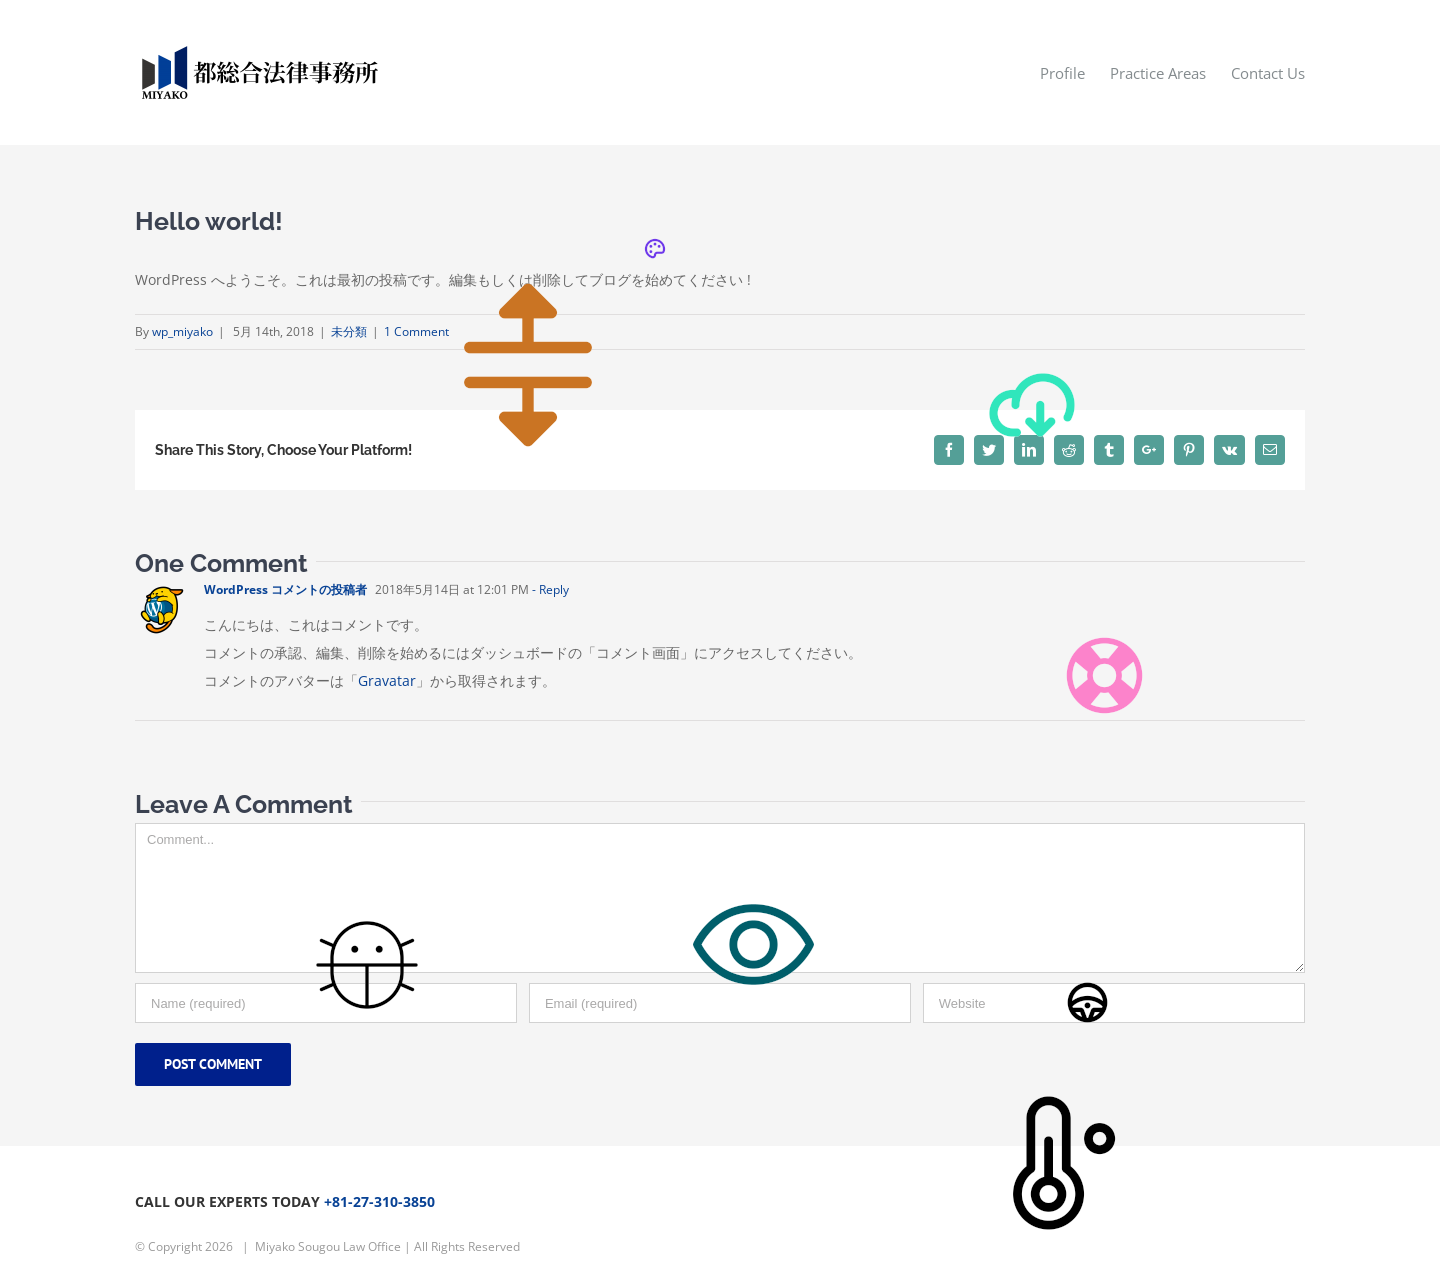 Image resolution: width=1440 pixels, height=1284 pixels. Describe the element at coordinates (1087, 1002) in the screenshot. I see `access driving or navigation mode` at that location.